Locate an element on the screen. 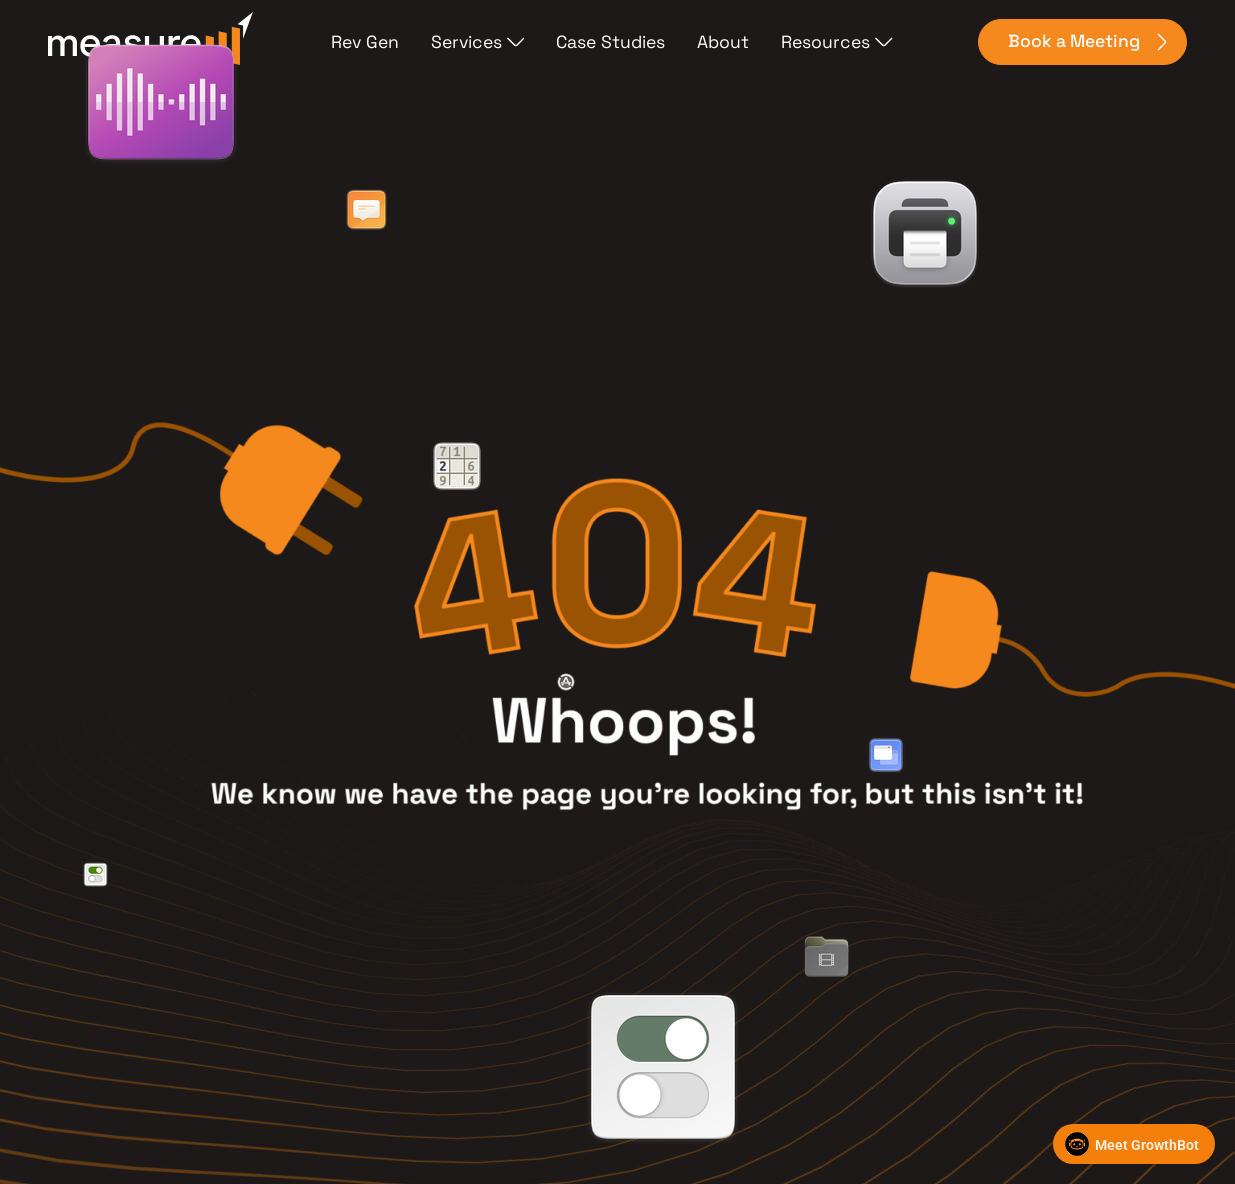  open your videos folder is located at coordinates (826, 956).